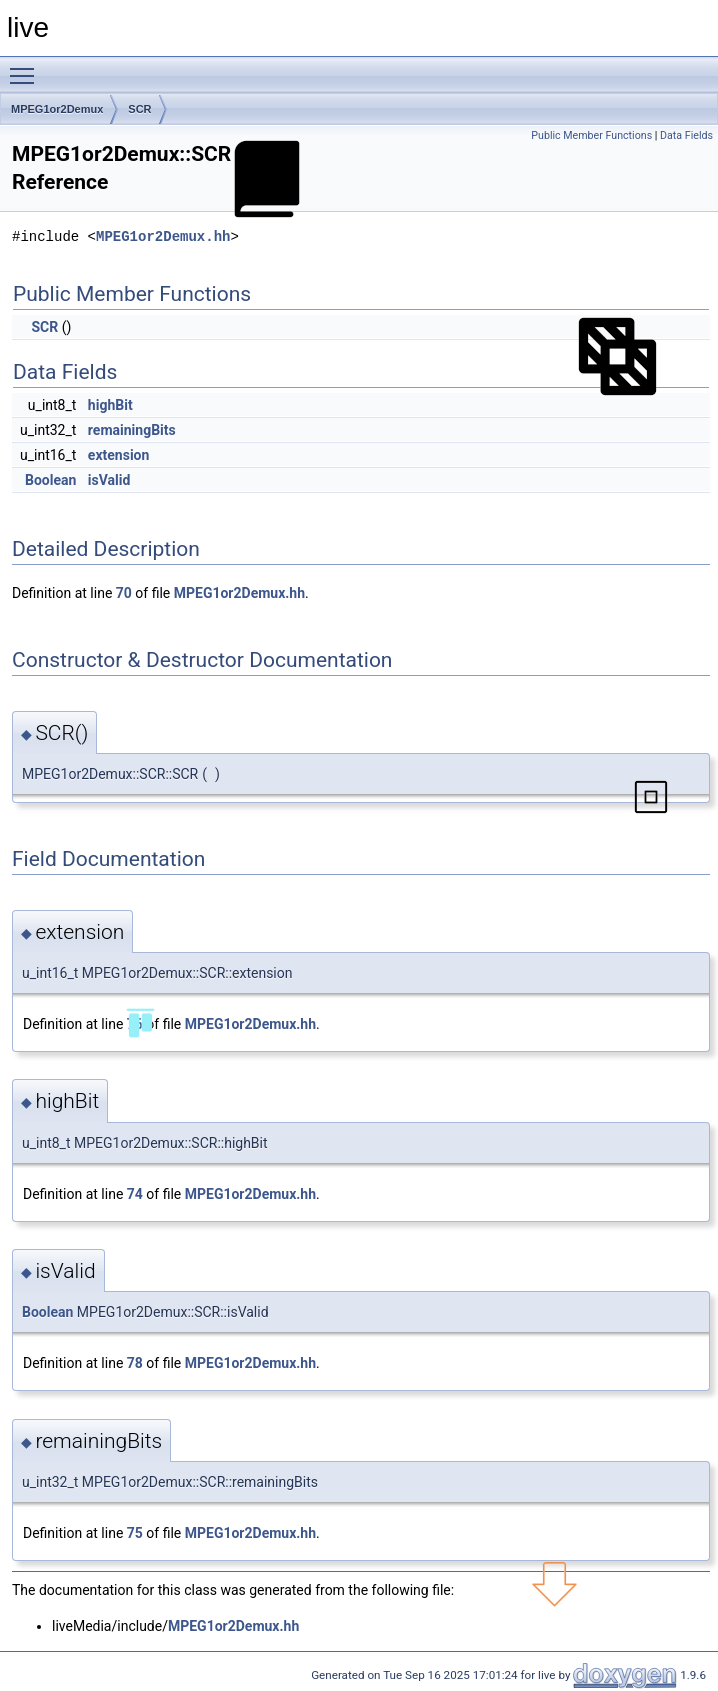 This screenshot has width=718, height=1691. Describe the element at coordinates (554, 1582) in the screenshot. I see `download a file or content` at that location.